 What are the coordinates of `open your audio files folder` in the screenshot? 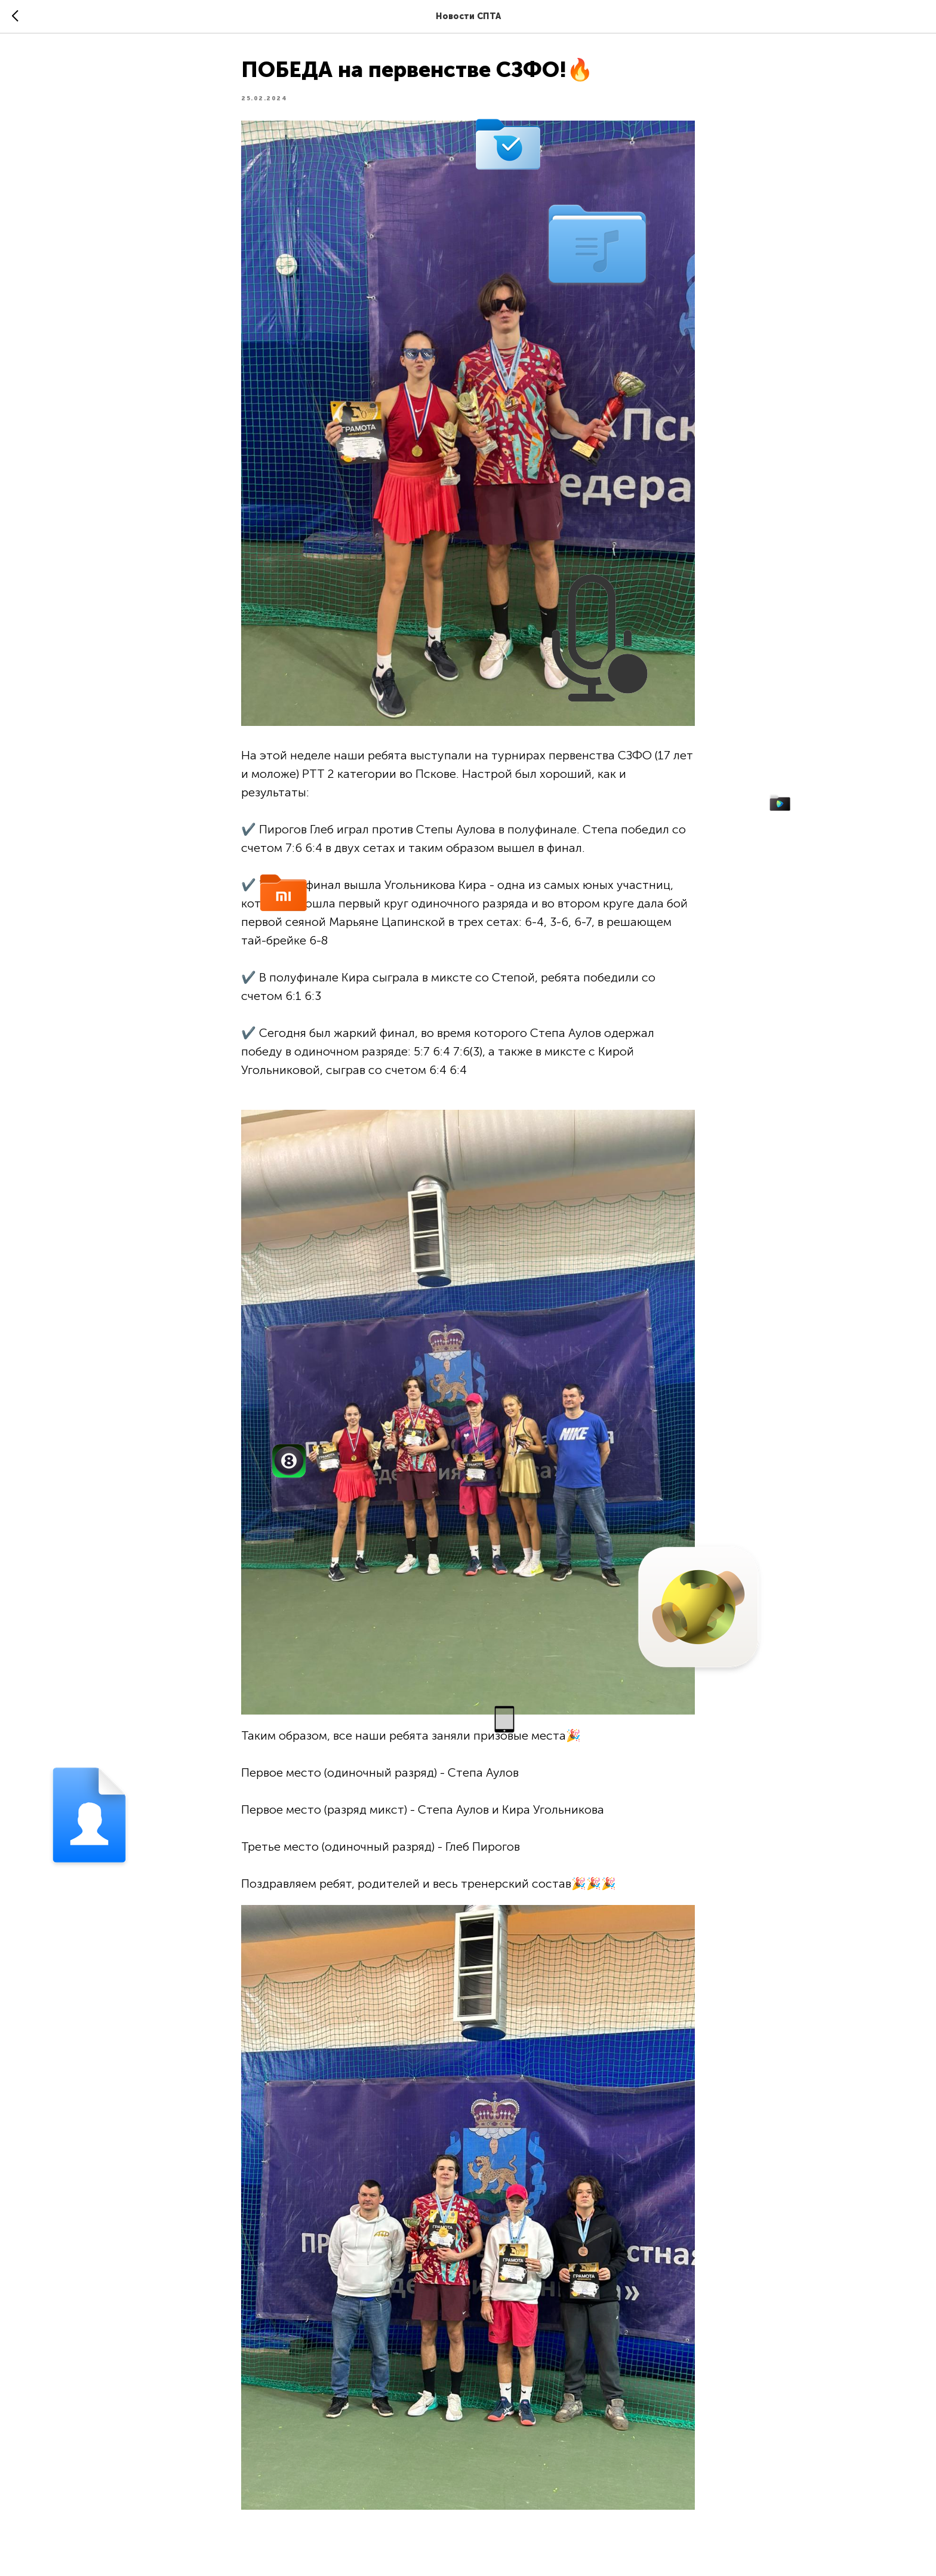 It's located at (597, 244).